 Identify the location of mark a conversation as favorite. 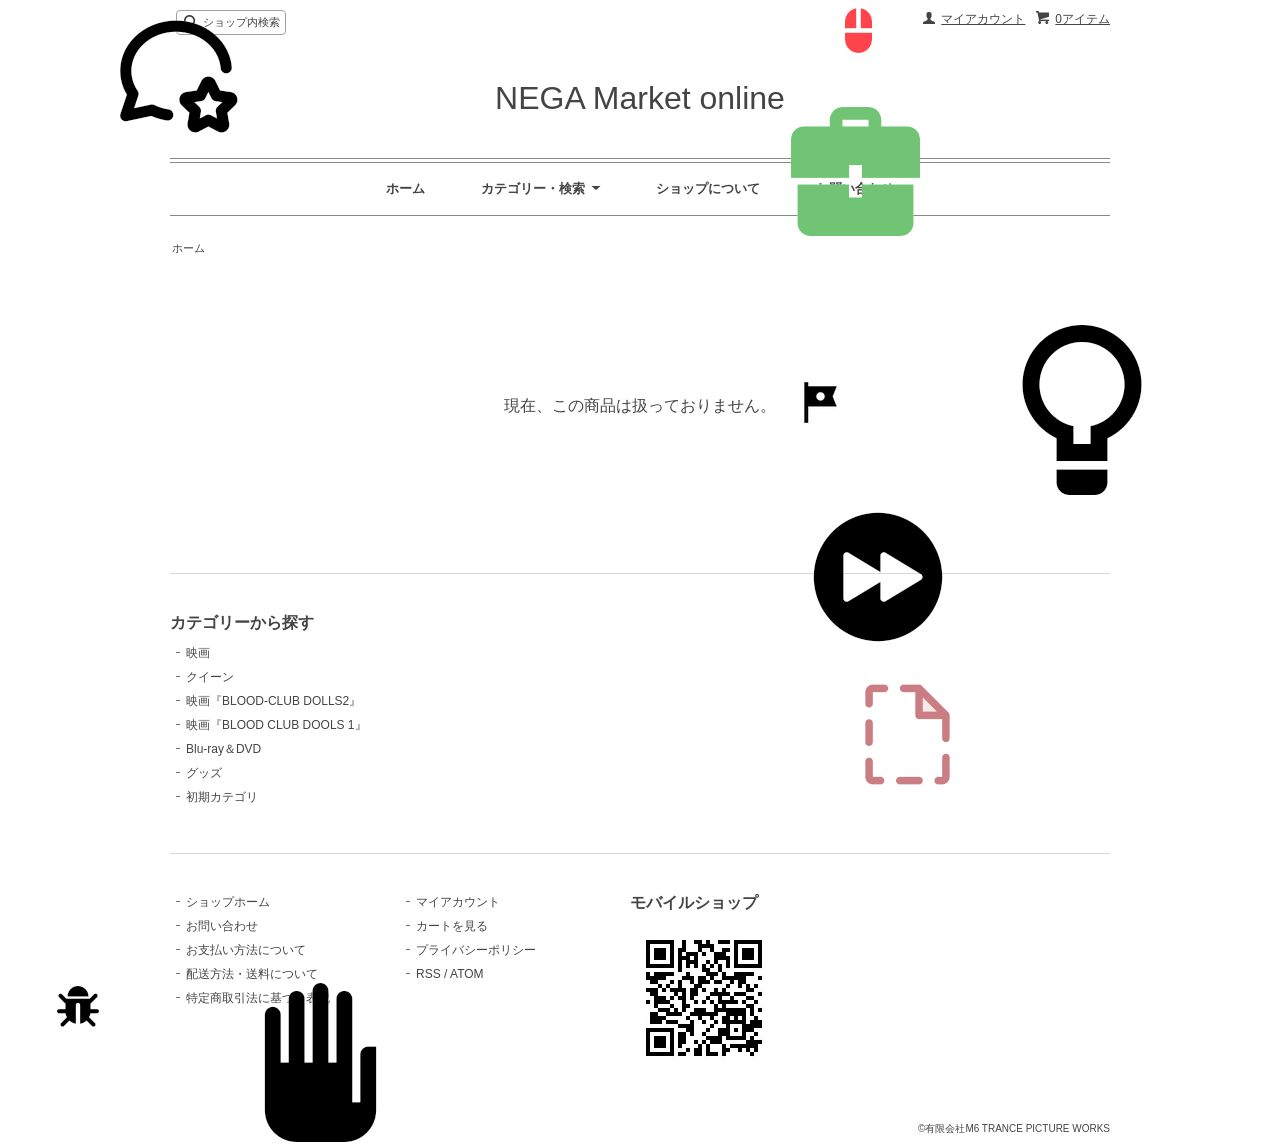
(176, 71).